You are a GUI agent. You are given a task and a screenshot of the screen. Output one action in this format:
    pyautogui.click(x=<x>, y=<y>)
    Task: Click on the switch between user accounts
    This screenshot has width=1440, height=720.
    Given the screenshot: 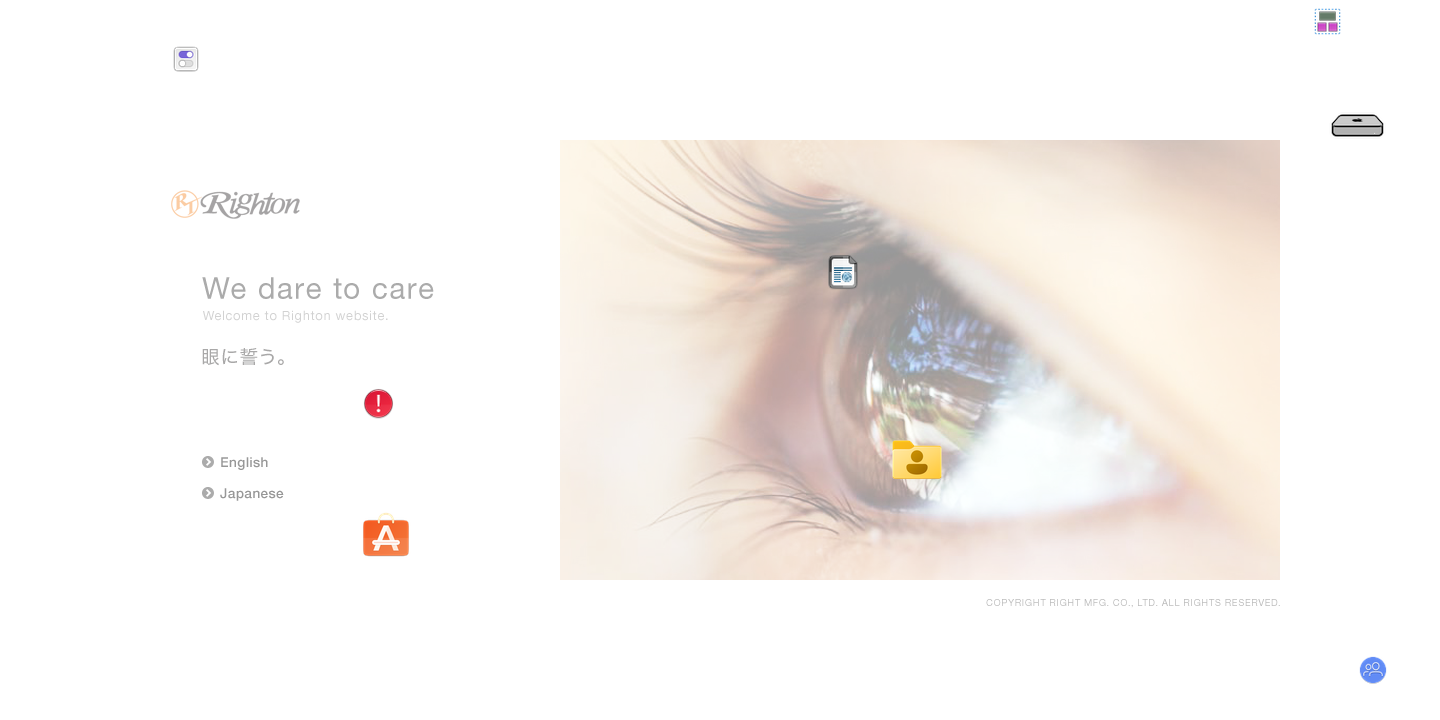 What is the action you would take?
    pyautogui.click(x=1373, y=670)
    